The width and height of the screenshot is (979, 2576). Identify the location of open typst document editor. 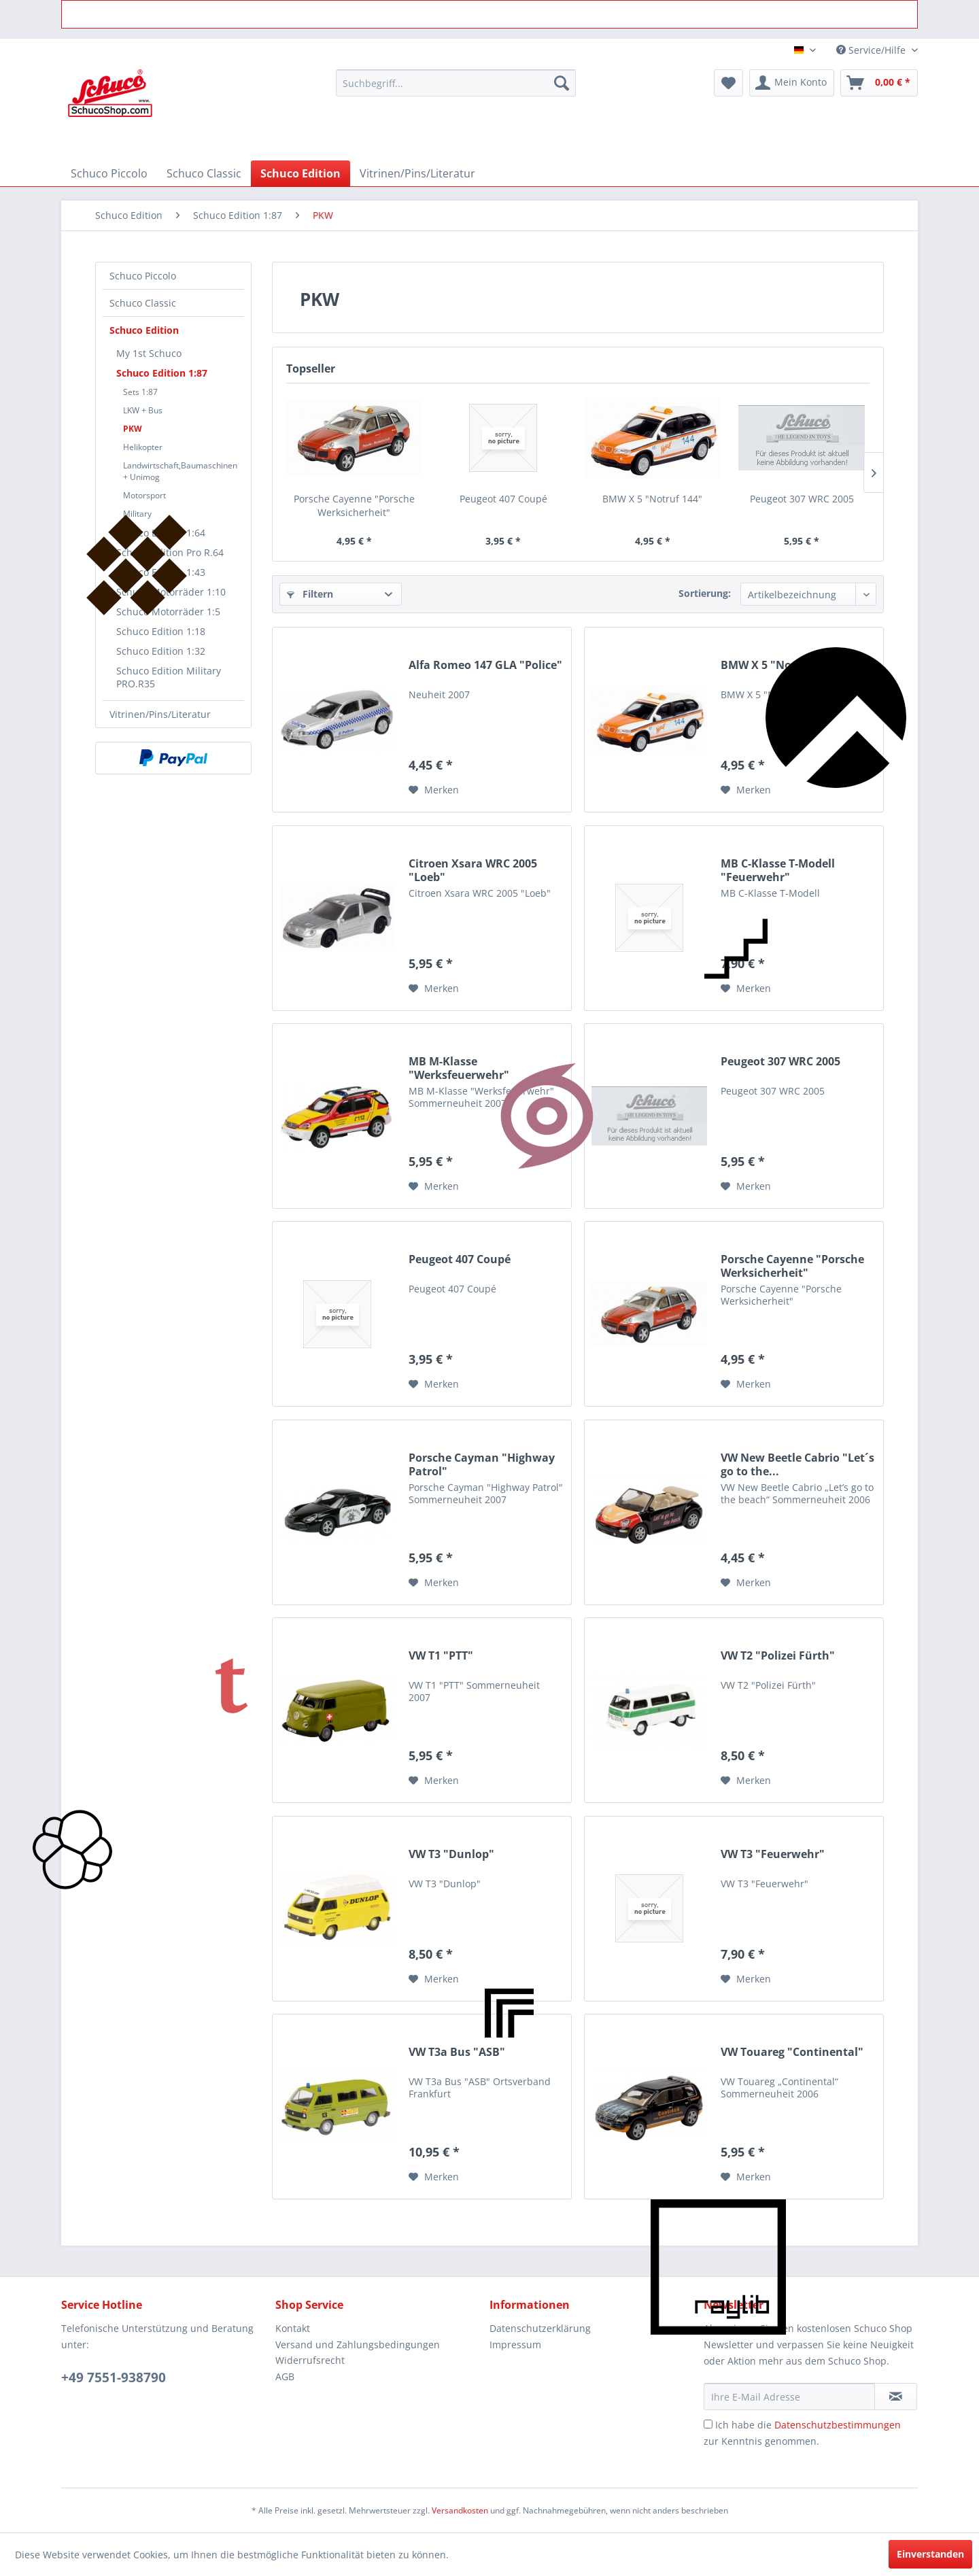
(231, 1685).